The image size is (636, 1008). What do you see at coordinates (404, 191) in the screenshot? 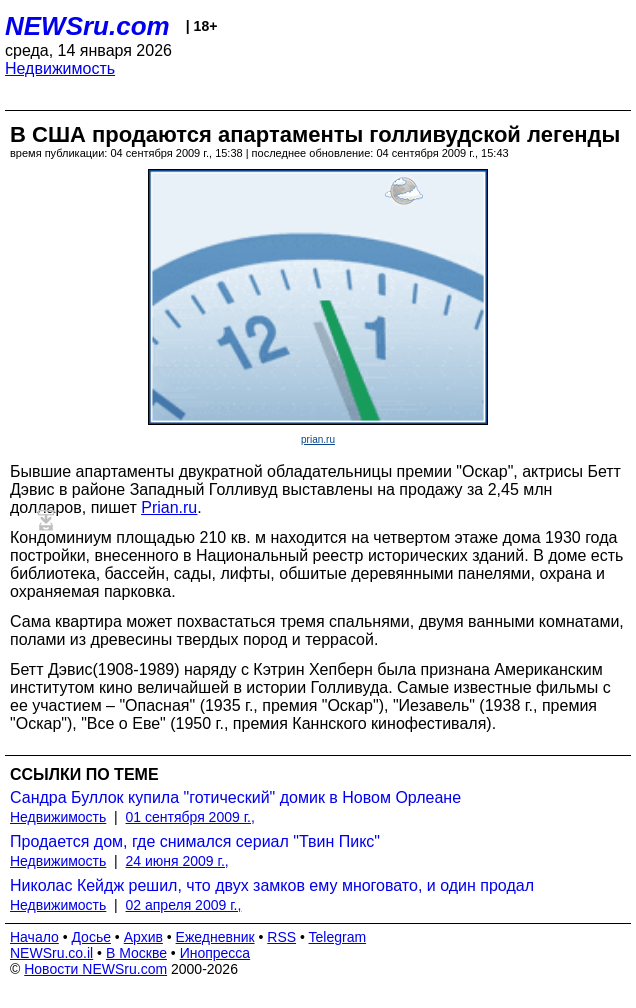
I see `indicates partly cloudy conditions at night` at bounding box center [404, 191].